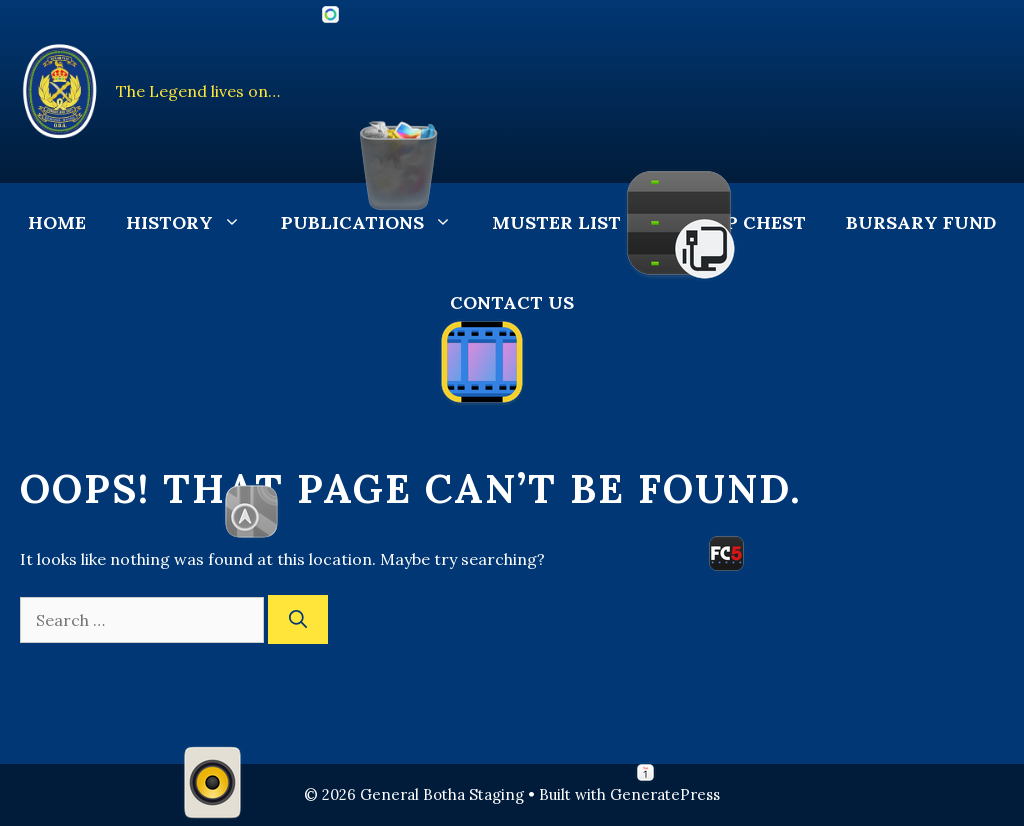 This screenshot has height=826, width=1024. What do you see at coordinates (251, 511) in the screenshot?
I see `open apple maps` at bounding box center [251, 511].